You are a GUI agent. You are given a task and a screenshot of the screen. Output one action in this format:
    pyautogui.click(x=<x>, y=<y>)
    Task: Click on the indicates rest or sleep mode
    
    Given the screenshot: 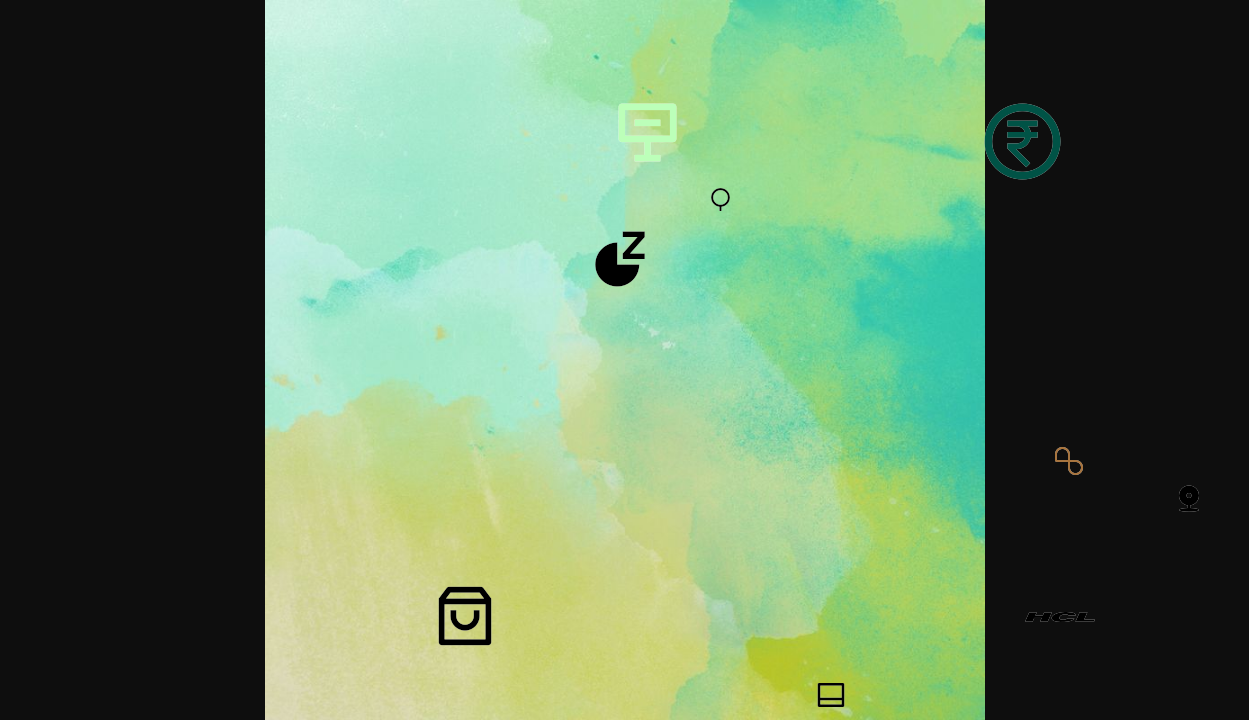 What is the action you would take?
    pyautogui.click(x=620, y=259)
    